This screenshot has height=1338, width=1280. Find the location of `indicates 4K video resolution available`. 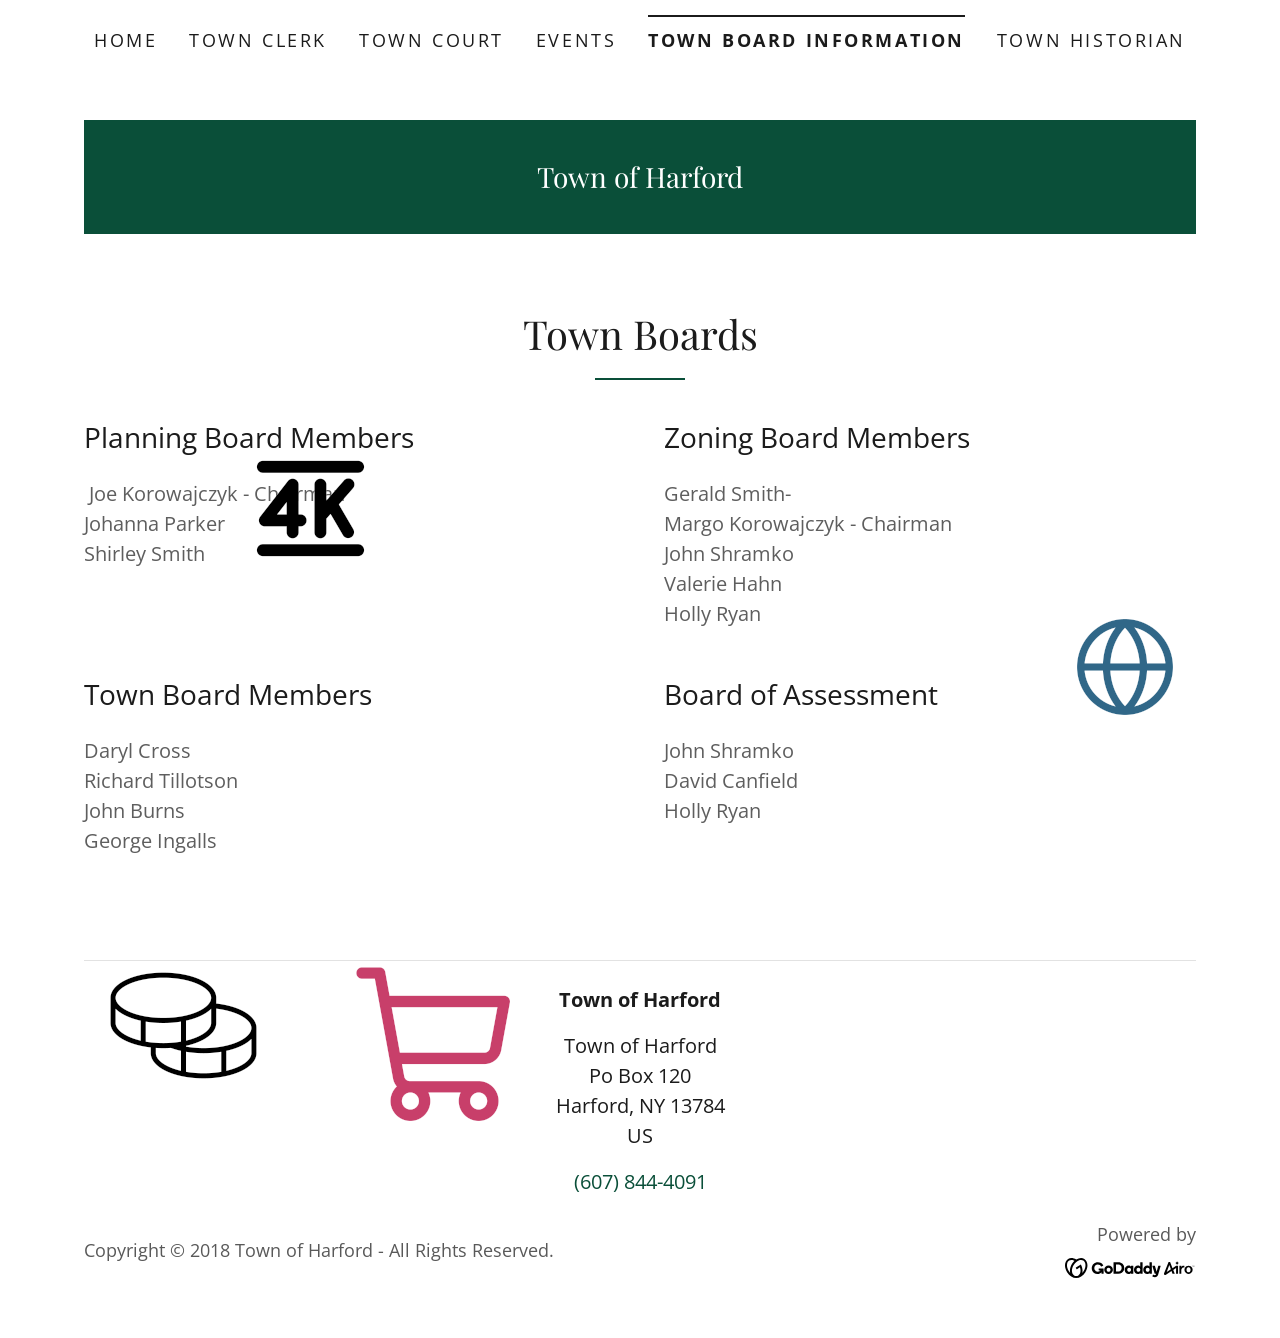

indicates 4K video resolution available is located at coordinates (310, 508).